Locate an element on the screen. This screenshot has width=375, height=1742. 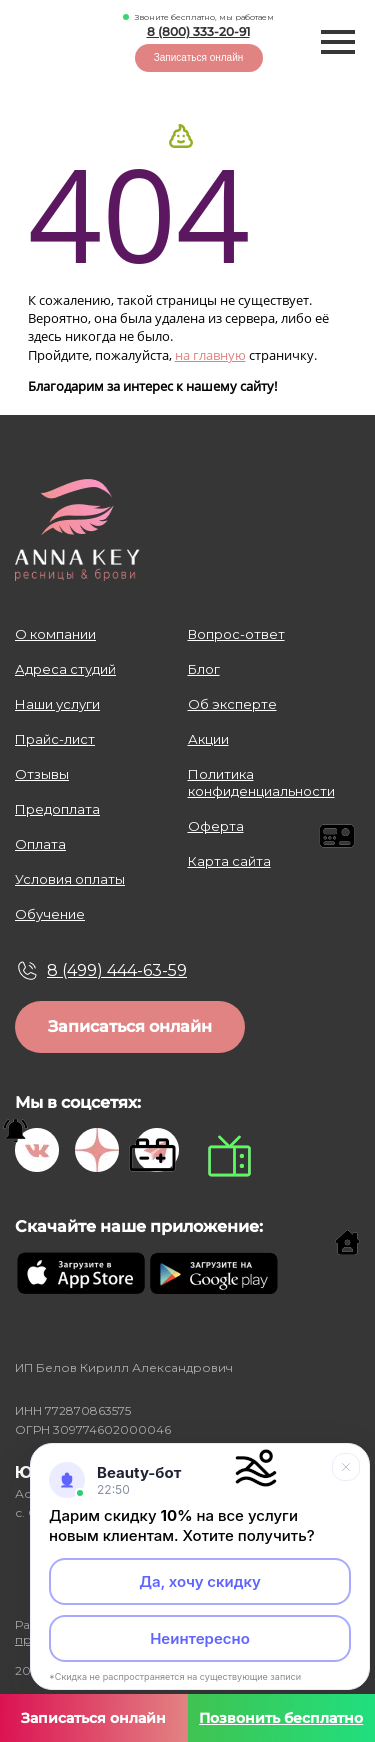
add a poop emoji reaction is located at coordinates (181, 136).